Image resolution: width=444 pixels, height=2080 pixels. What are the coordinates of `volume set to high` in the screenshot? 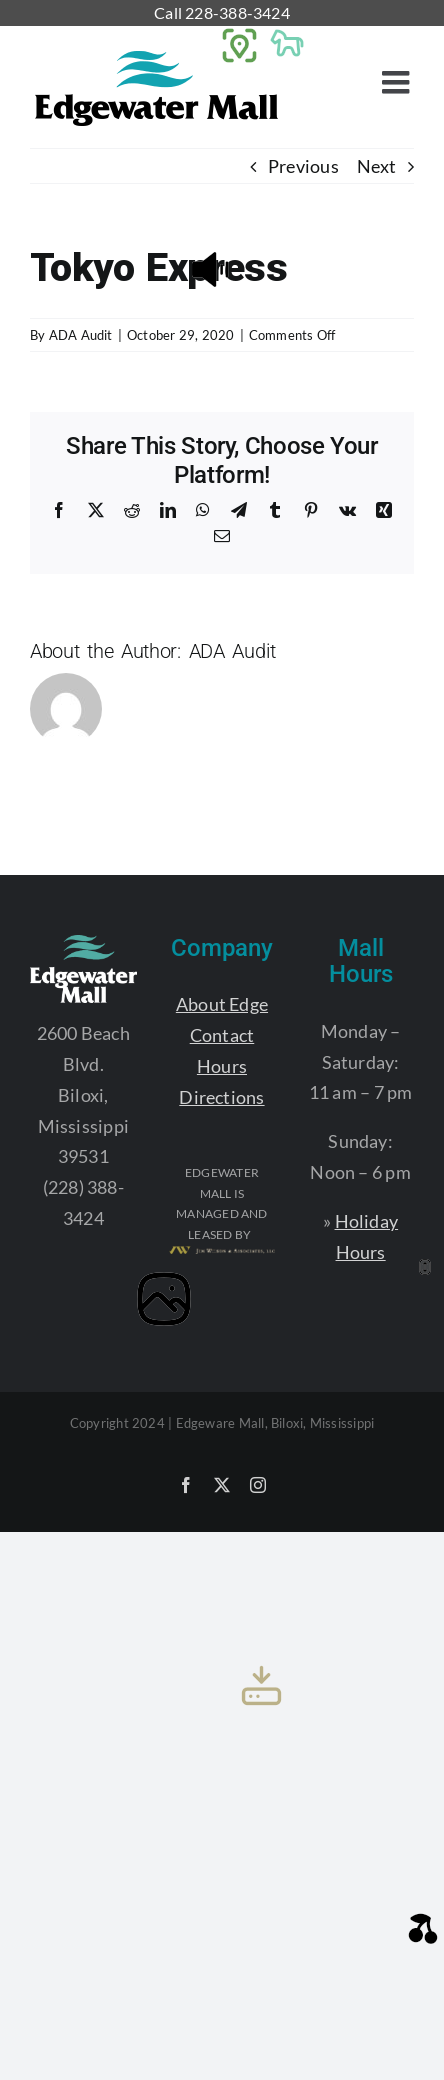 It's located at (209, 269).